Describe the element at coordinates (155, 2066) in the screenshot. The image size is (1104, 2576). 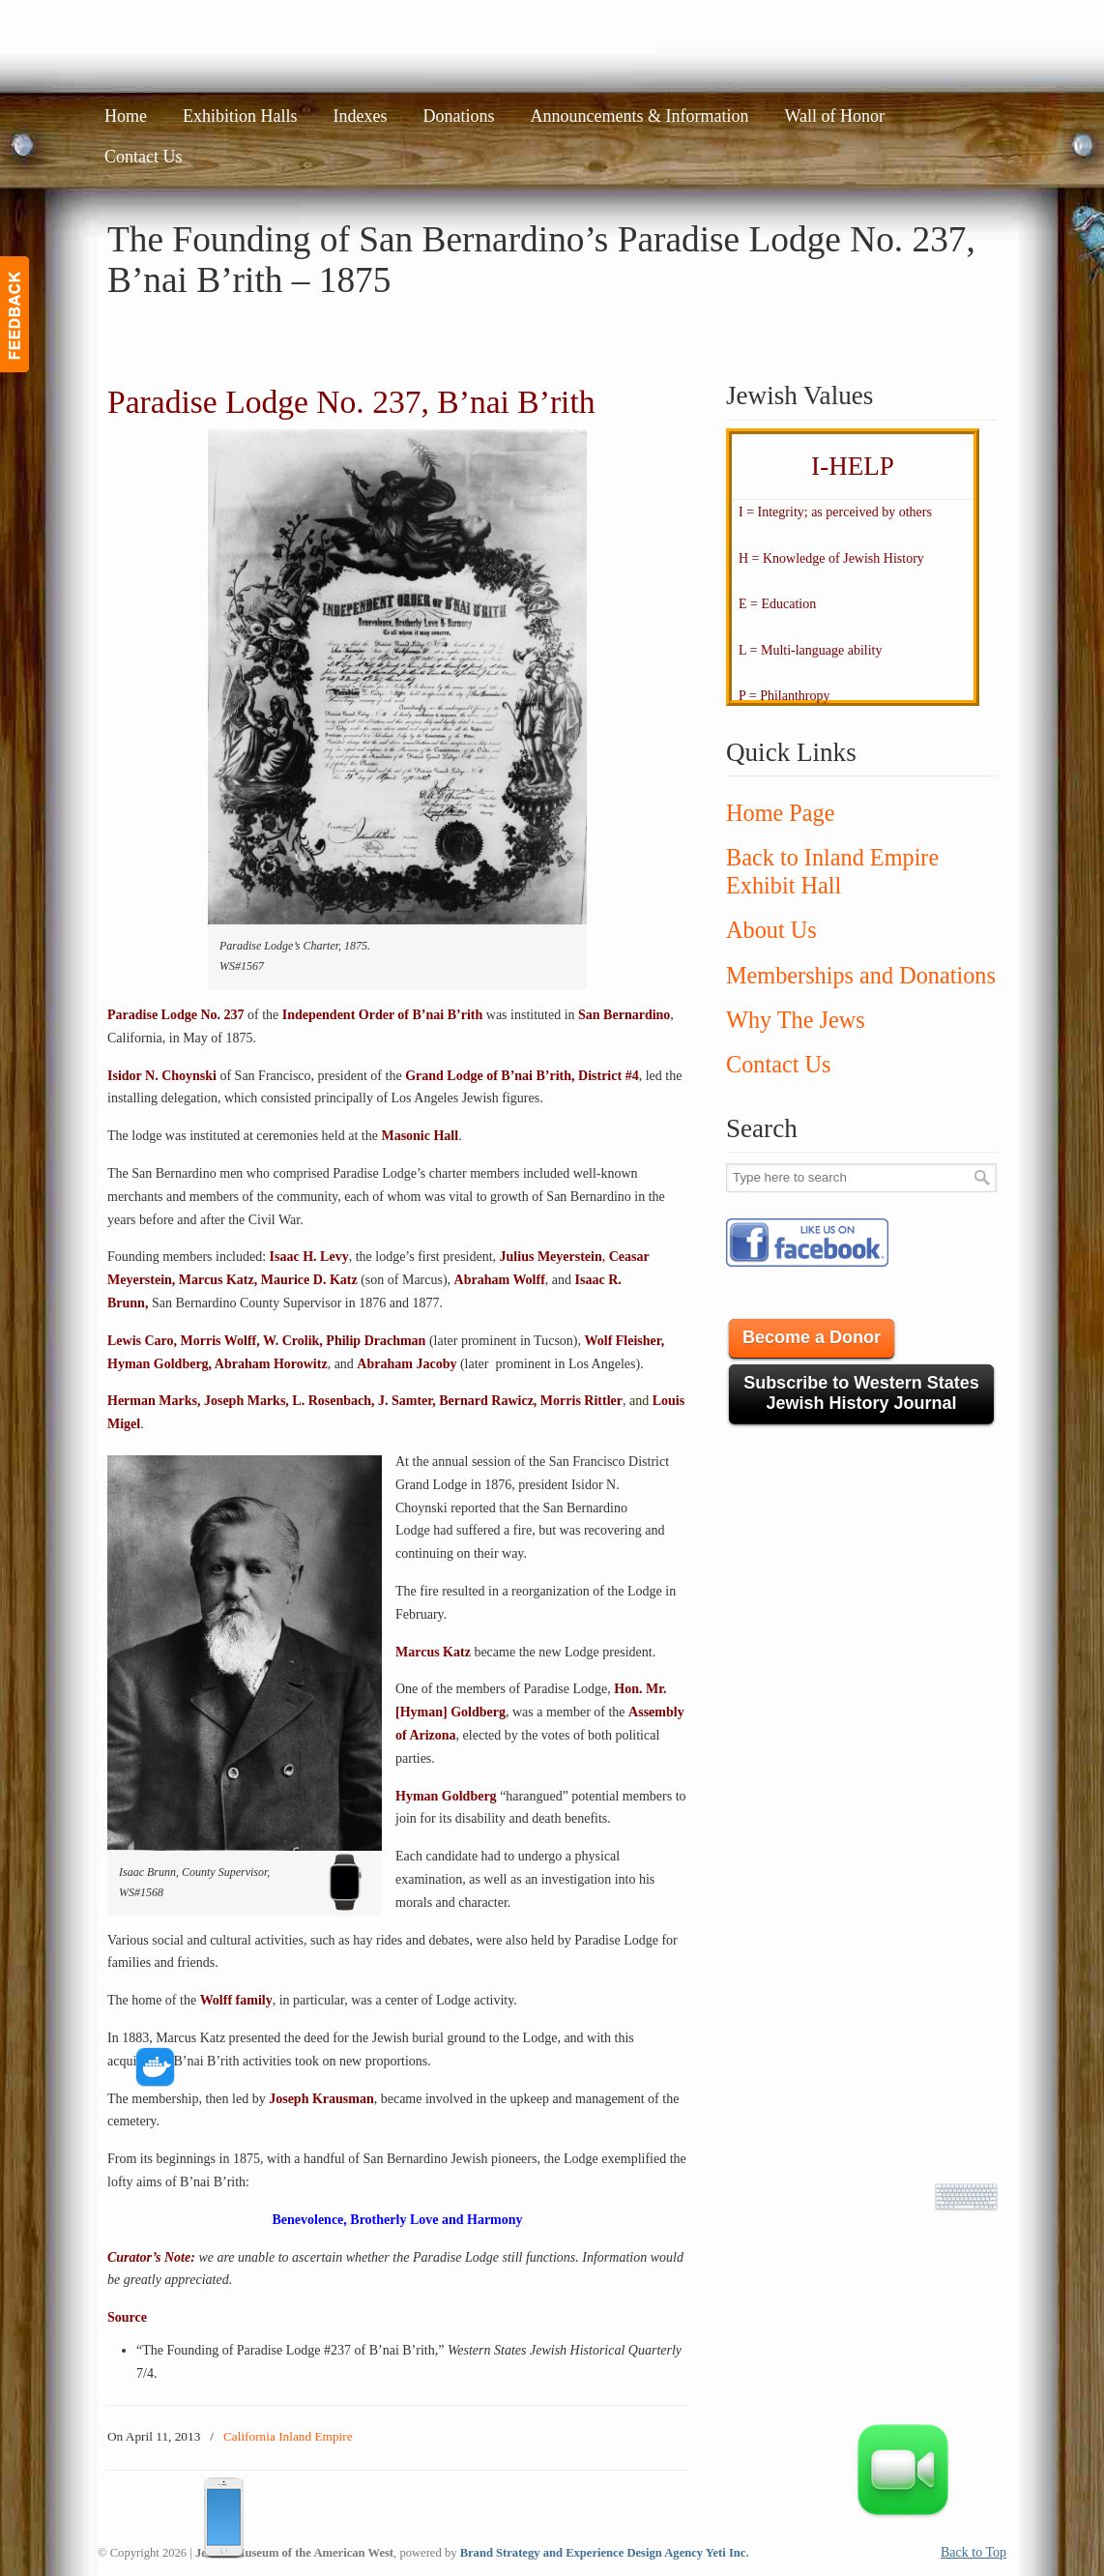
I see `open Docker desktop application` at that location.